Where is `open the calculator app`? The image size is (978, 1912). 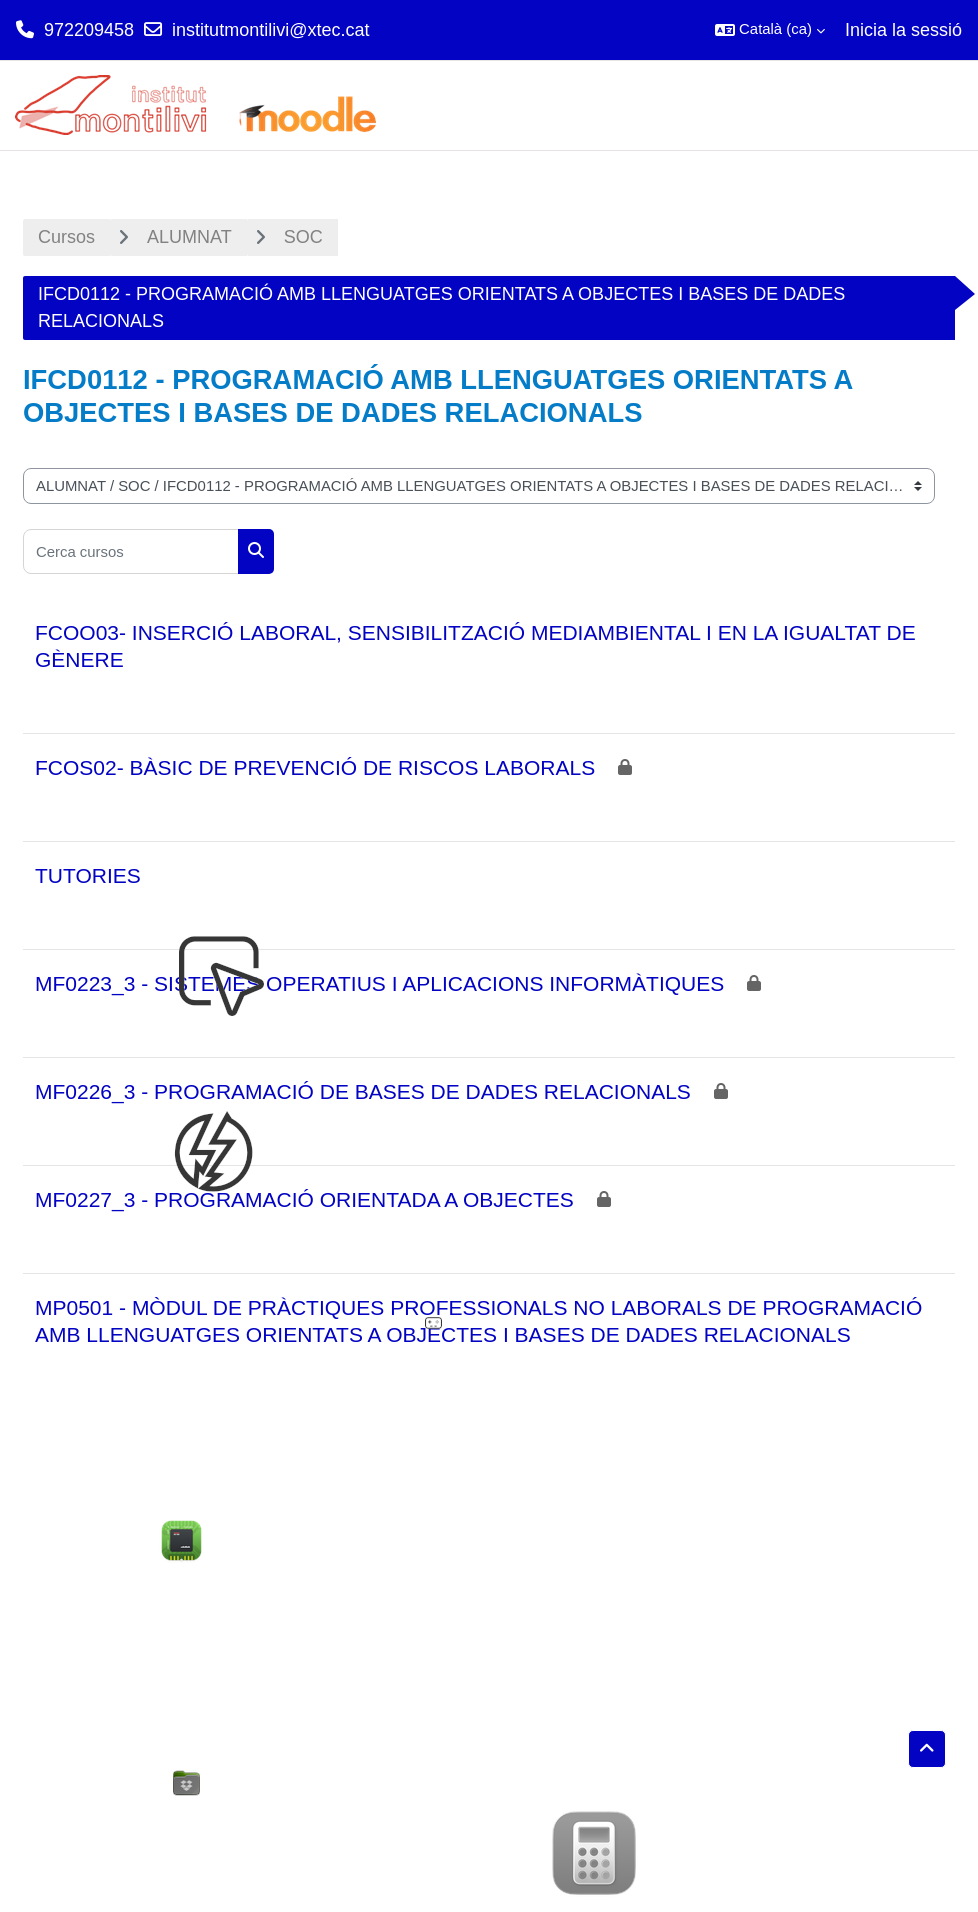 open the calculator app is located at coordinates (594, 1853).